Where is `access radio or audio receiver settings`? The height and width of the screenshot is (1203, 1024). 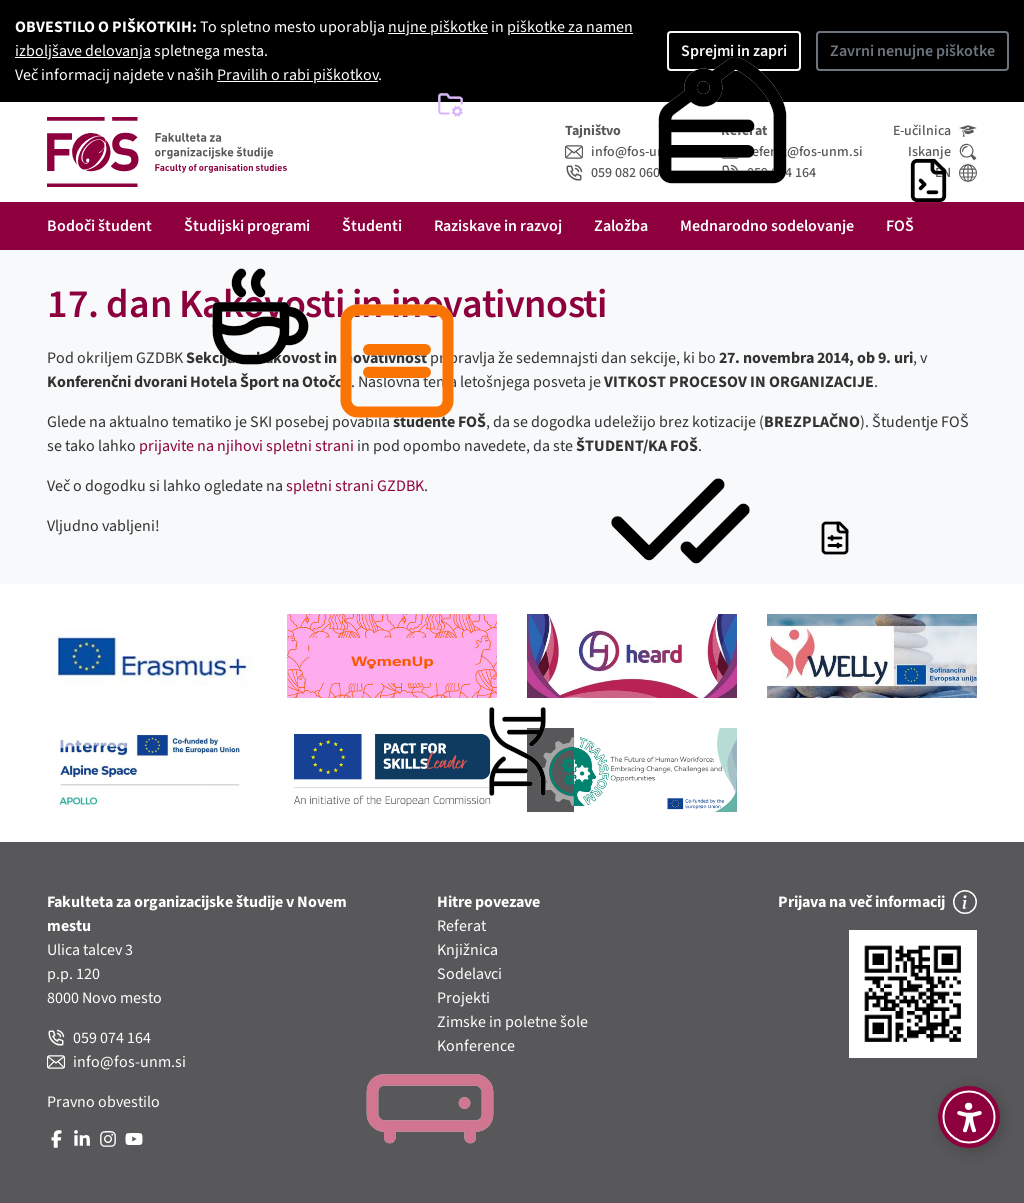
access radio or audio receiver settings is located at coordinates (430, 1103).